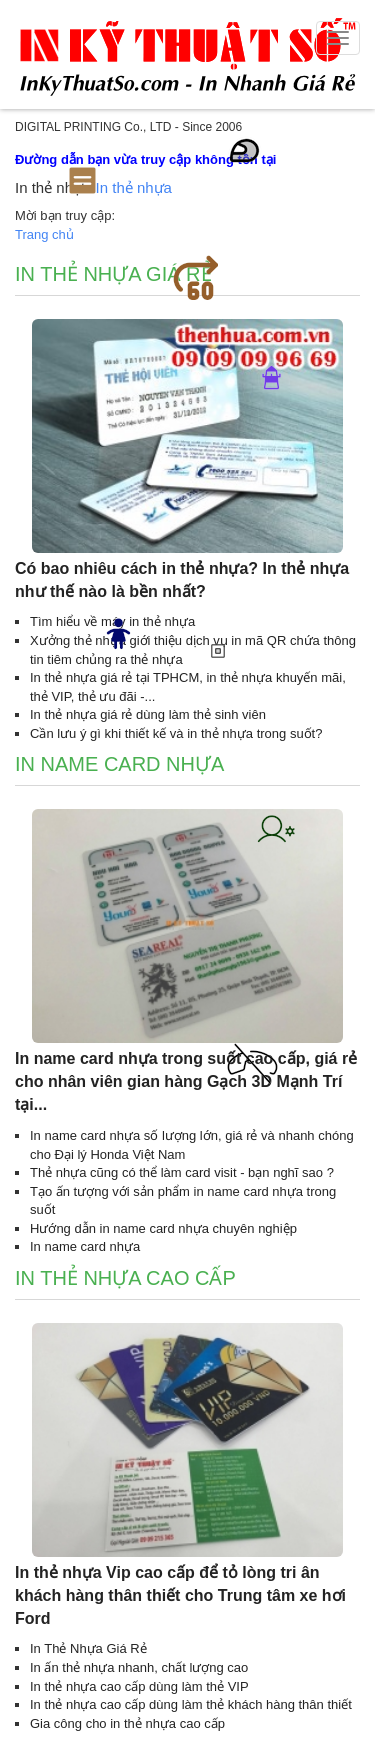 The height and width of the screenshot is (1743, 375). Describe the element at coordinates (82, 180) in the screenshot. I see `indicates equality or comparison between values` at that location.